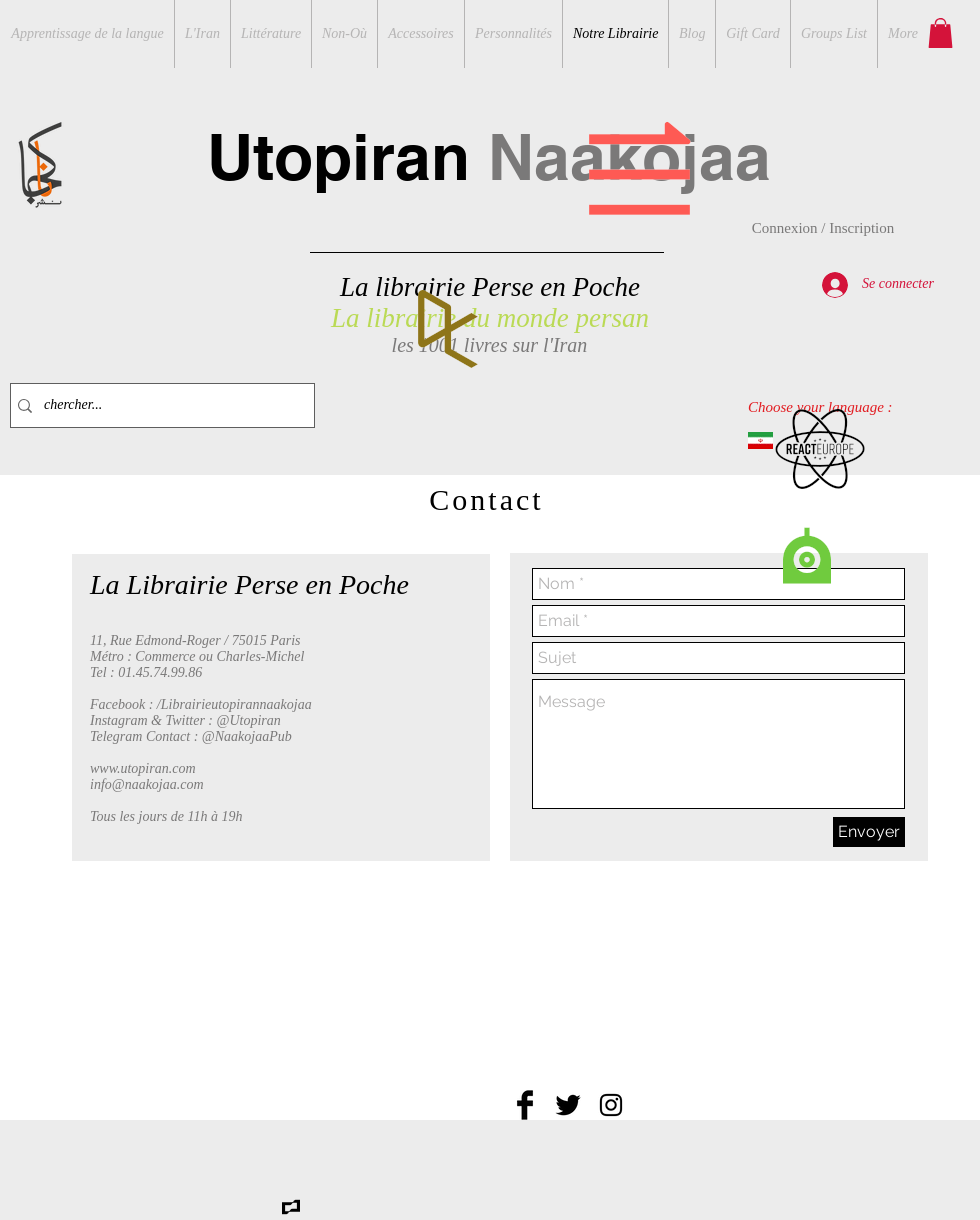 The height and width of the screenshot is (1220, 980). What do you see at coordinates (639, 174) in the screenshot?
I see `play items in sequential order` at bounding box center [639, 174].